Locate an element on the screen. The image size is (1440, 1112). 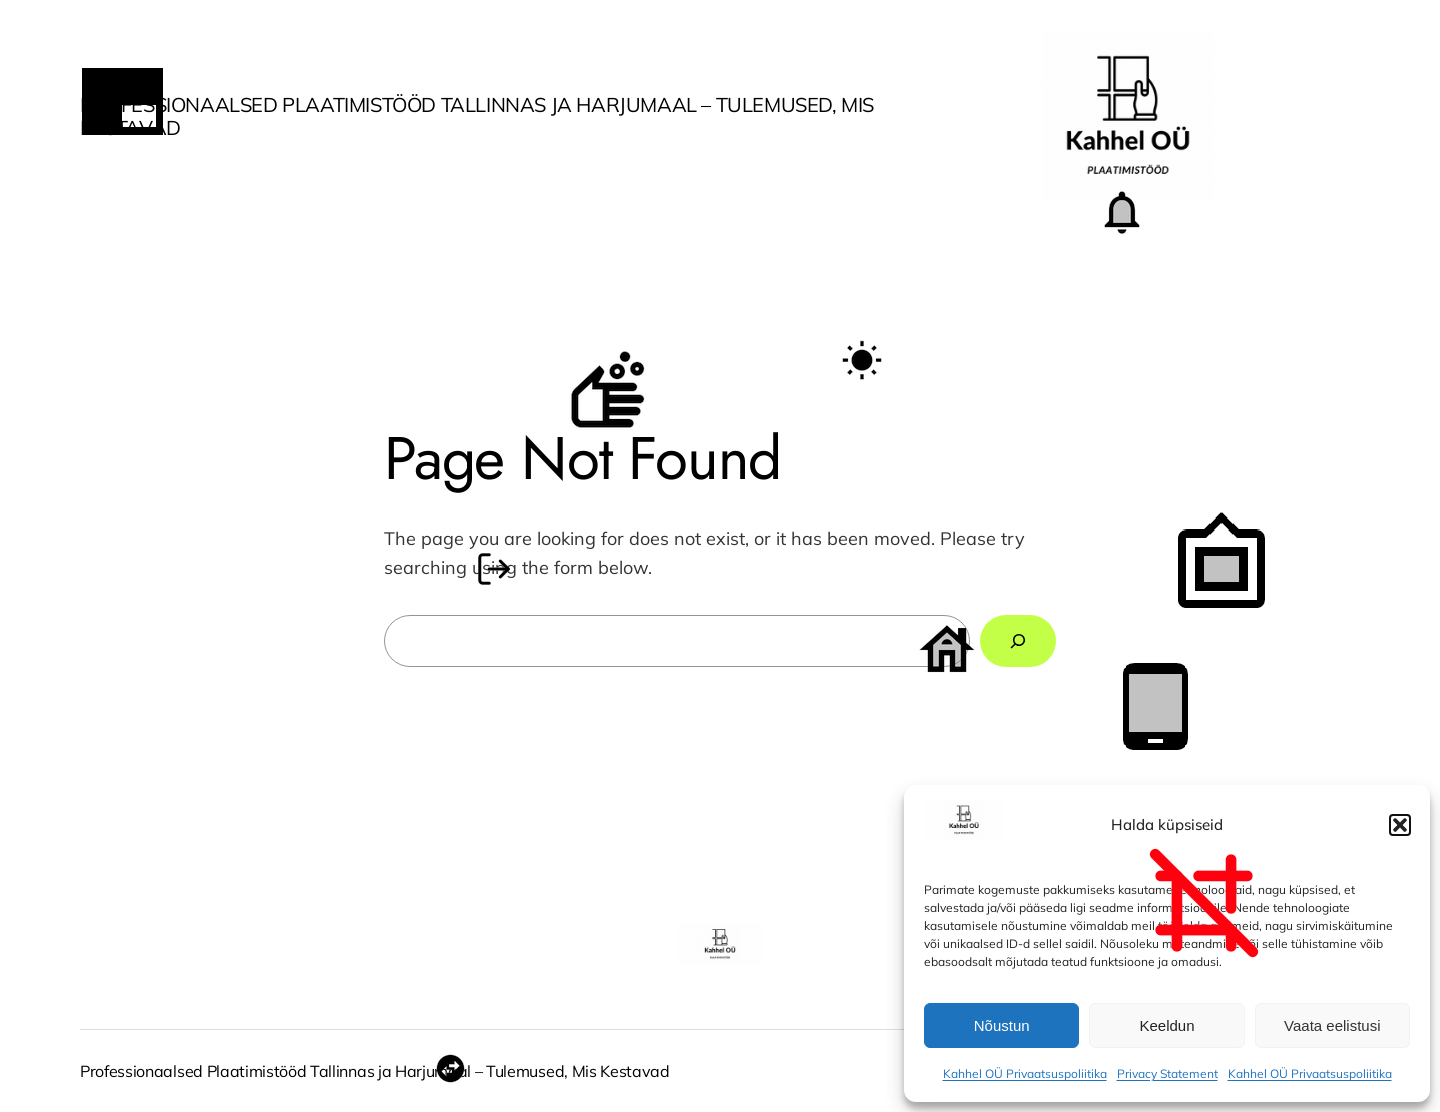
disable frame or crop boundaries is located at coordinates (1204, 903).